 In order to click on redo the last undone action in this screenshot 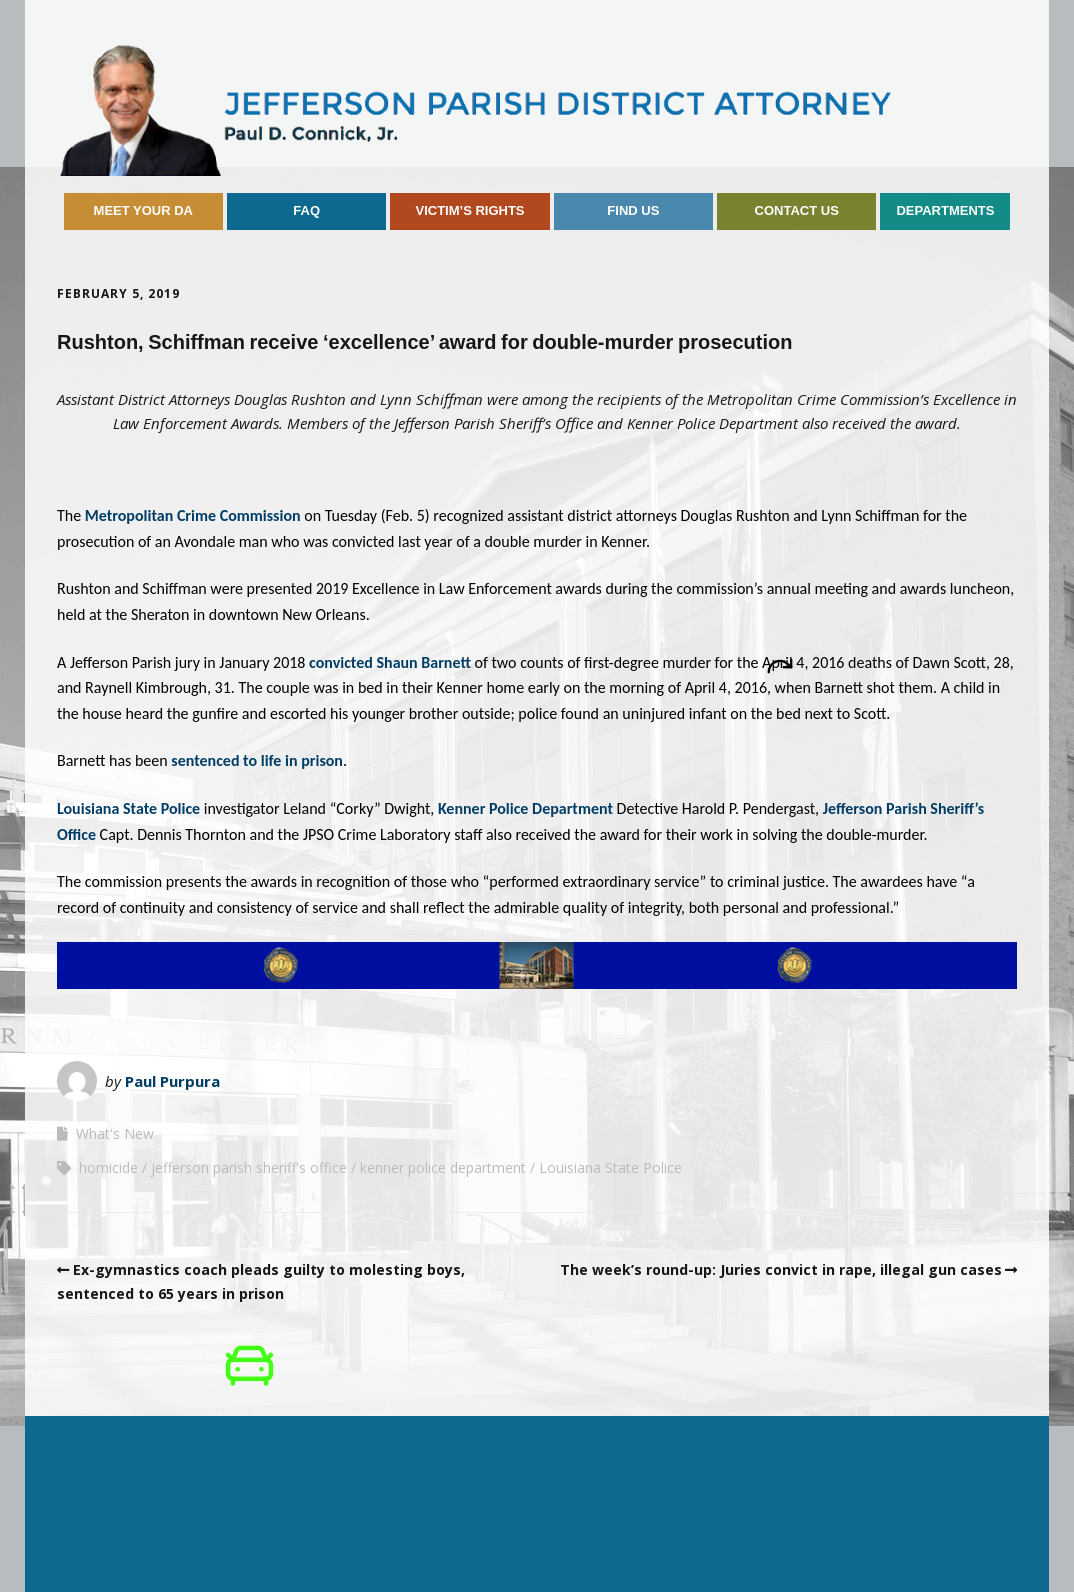, I will do `click(780, 666)`.